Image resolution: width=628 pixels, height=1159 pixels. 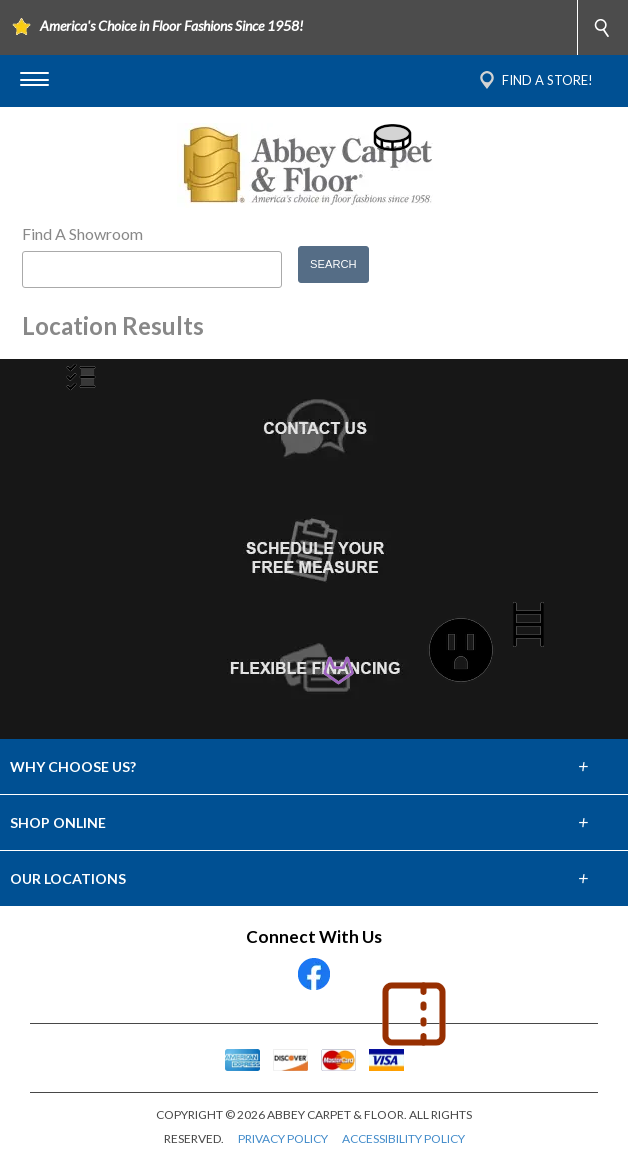 What do you see at coordinates (338, 670) in the screenshot?
I see `open GitLab repository` at bounding box center [338, 670].